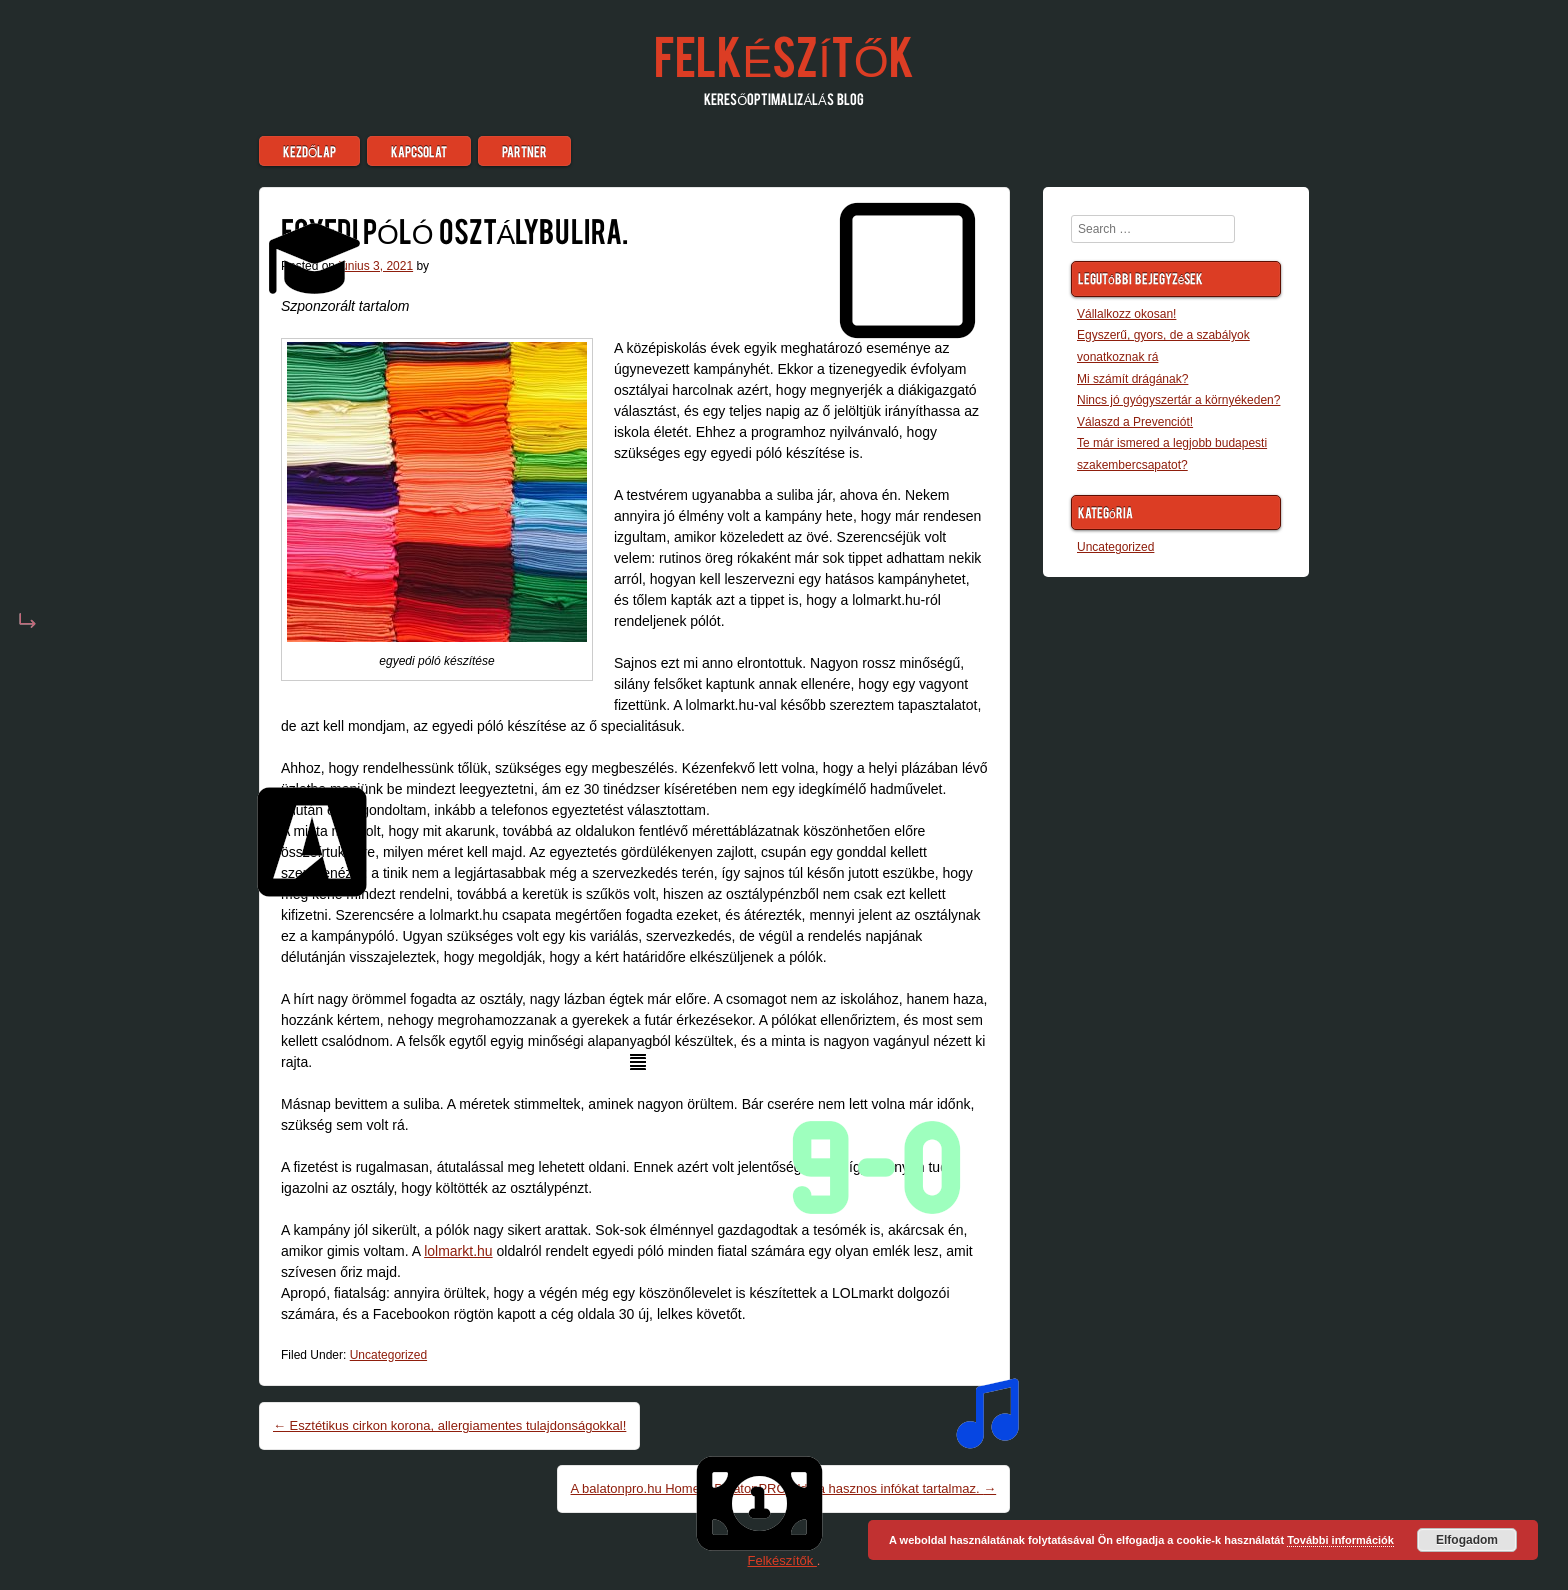  I want to click on justify text alignment, so click(638, 1062).